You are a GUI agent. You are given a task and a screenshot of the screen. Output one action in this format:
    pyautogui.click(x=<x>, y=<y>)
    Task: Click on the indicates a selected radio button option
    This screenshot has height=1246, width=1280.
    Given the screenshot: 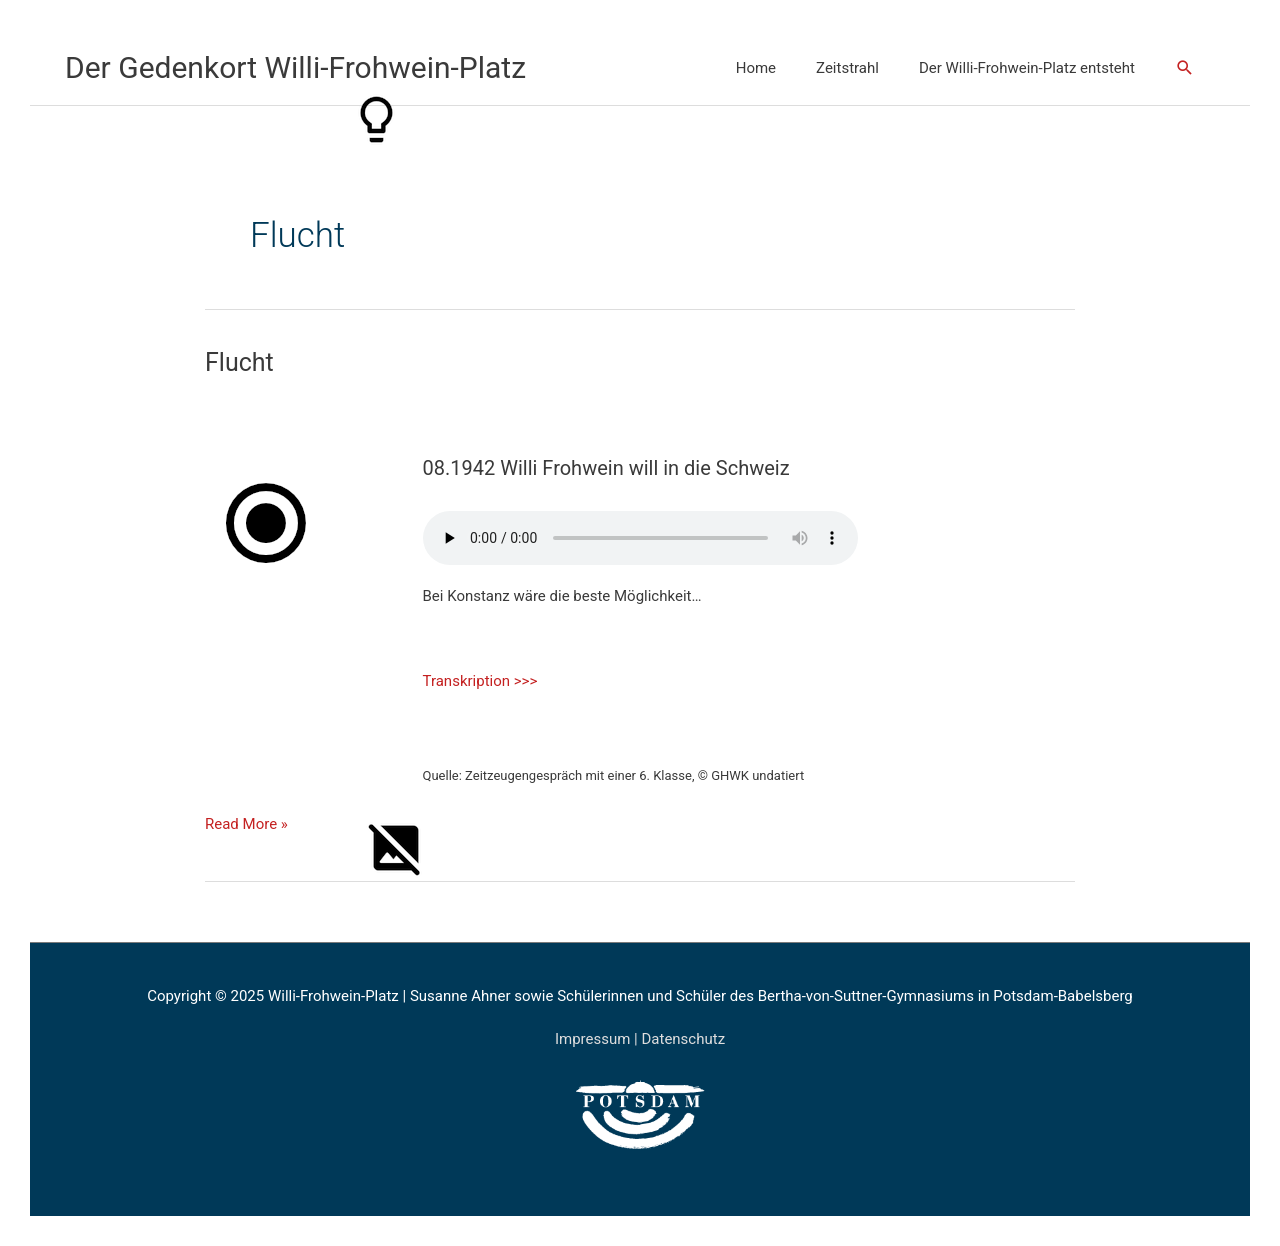 What is the action you would take?
    pyautogui.click(x=266, y=523)
    